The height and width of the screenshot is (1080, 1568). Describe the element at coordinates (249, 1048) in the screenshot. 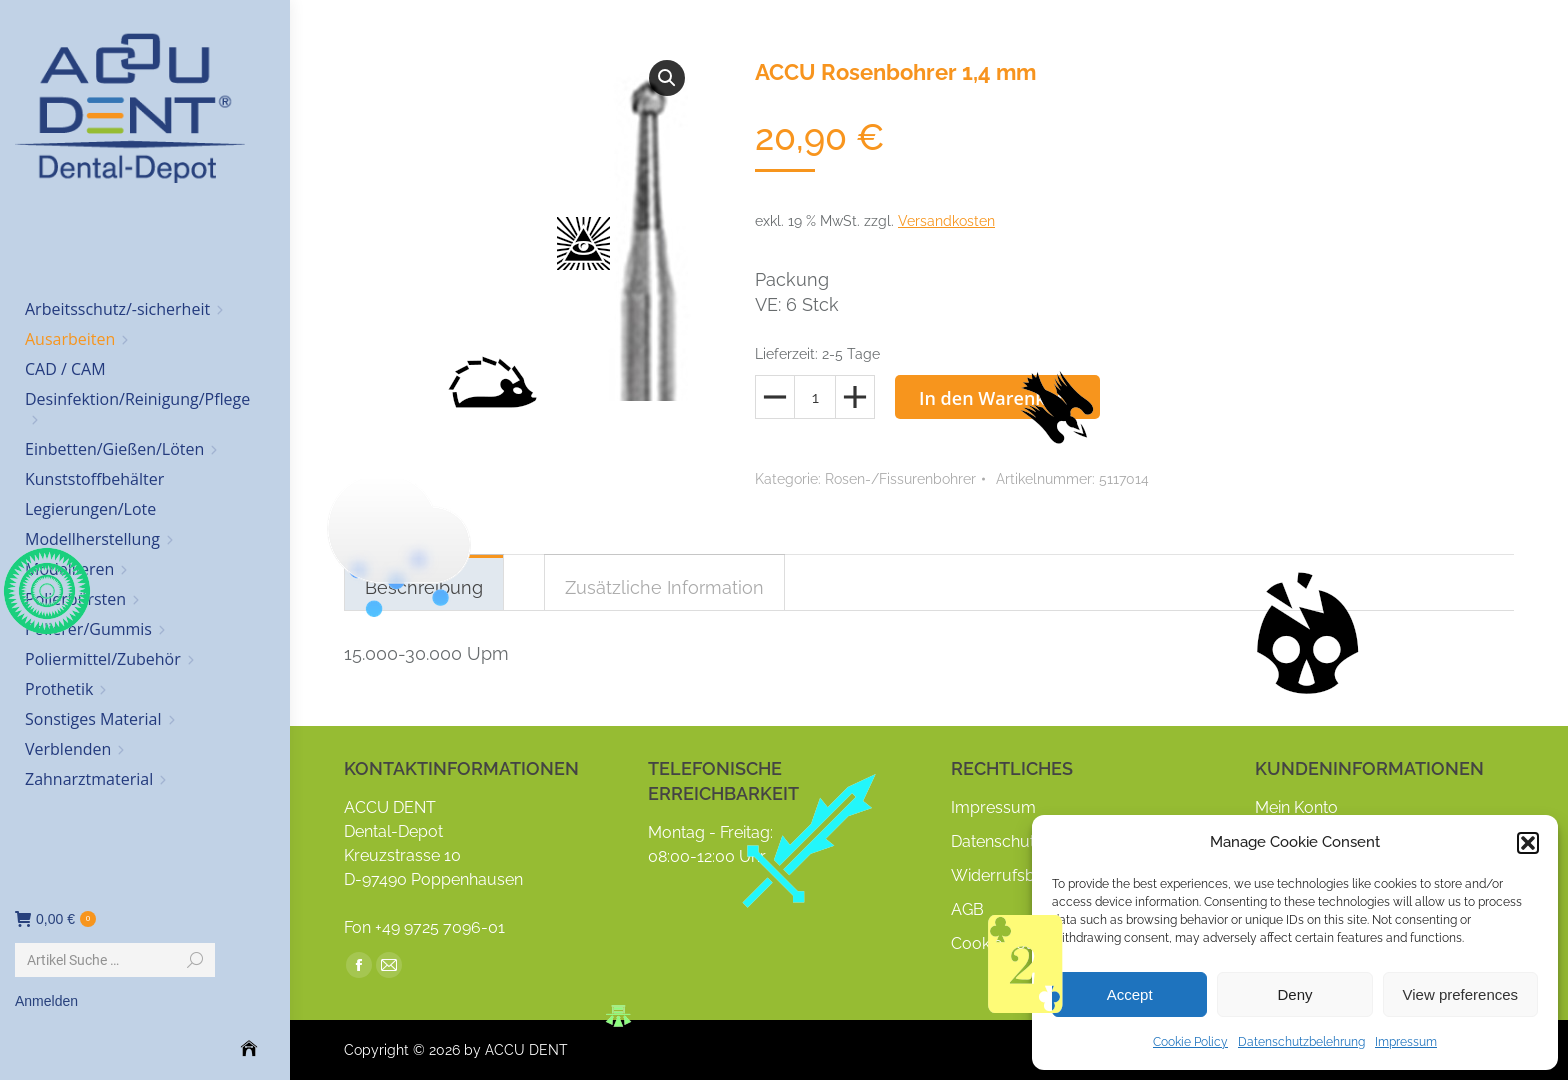

I see `access pet or dog-related features` at that location.